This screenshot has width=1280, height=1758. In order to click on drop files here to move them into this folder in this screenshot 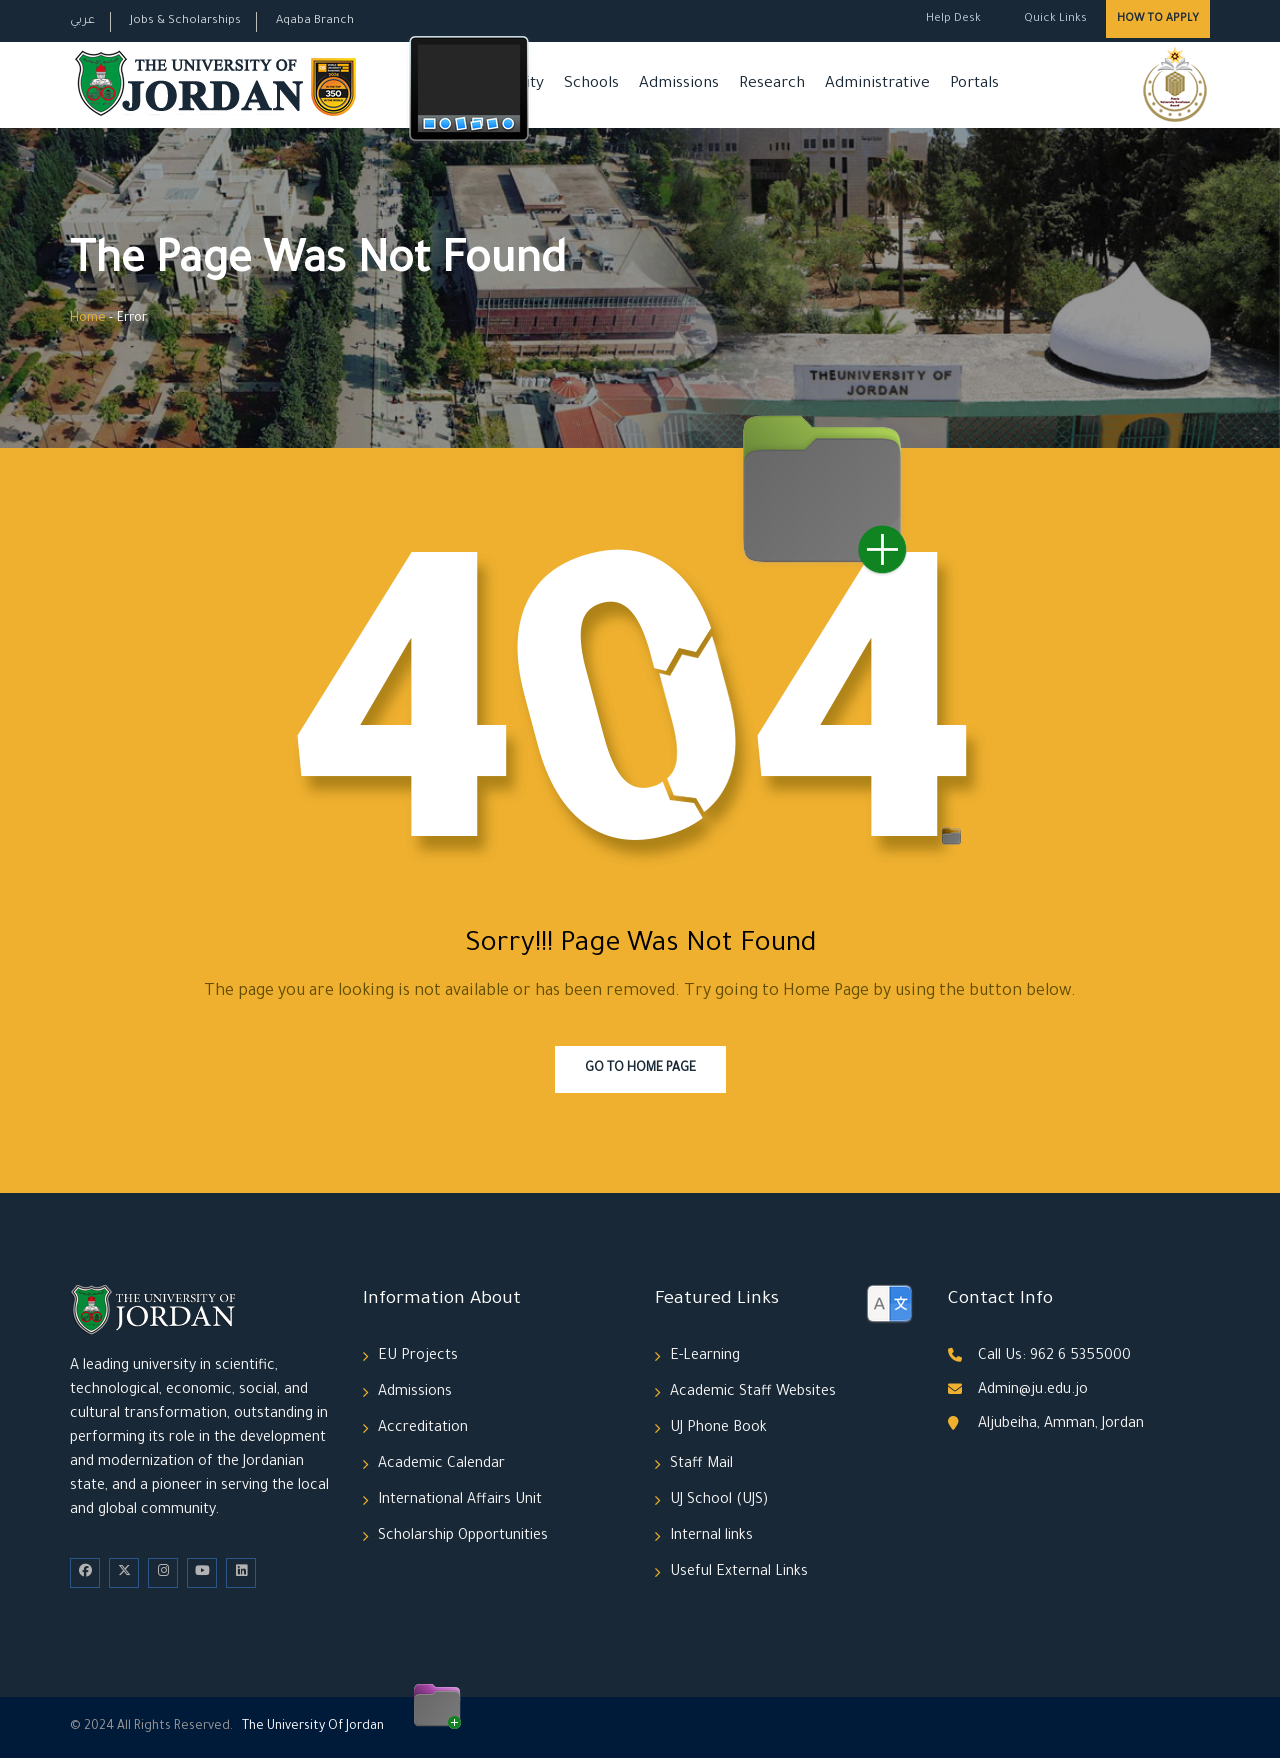, I will do `click(951, 835)`.